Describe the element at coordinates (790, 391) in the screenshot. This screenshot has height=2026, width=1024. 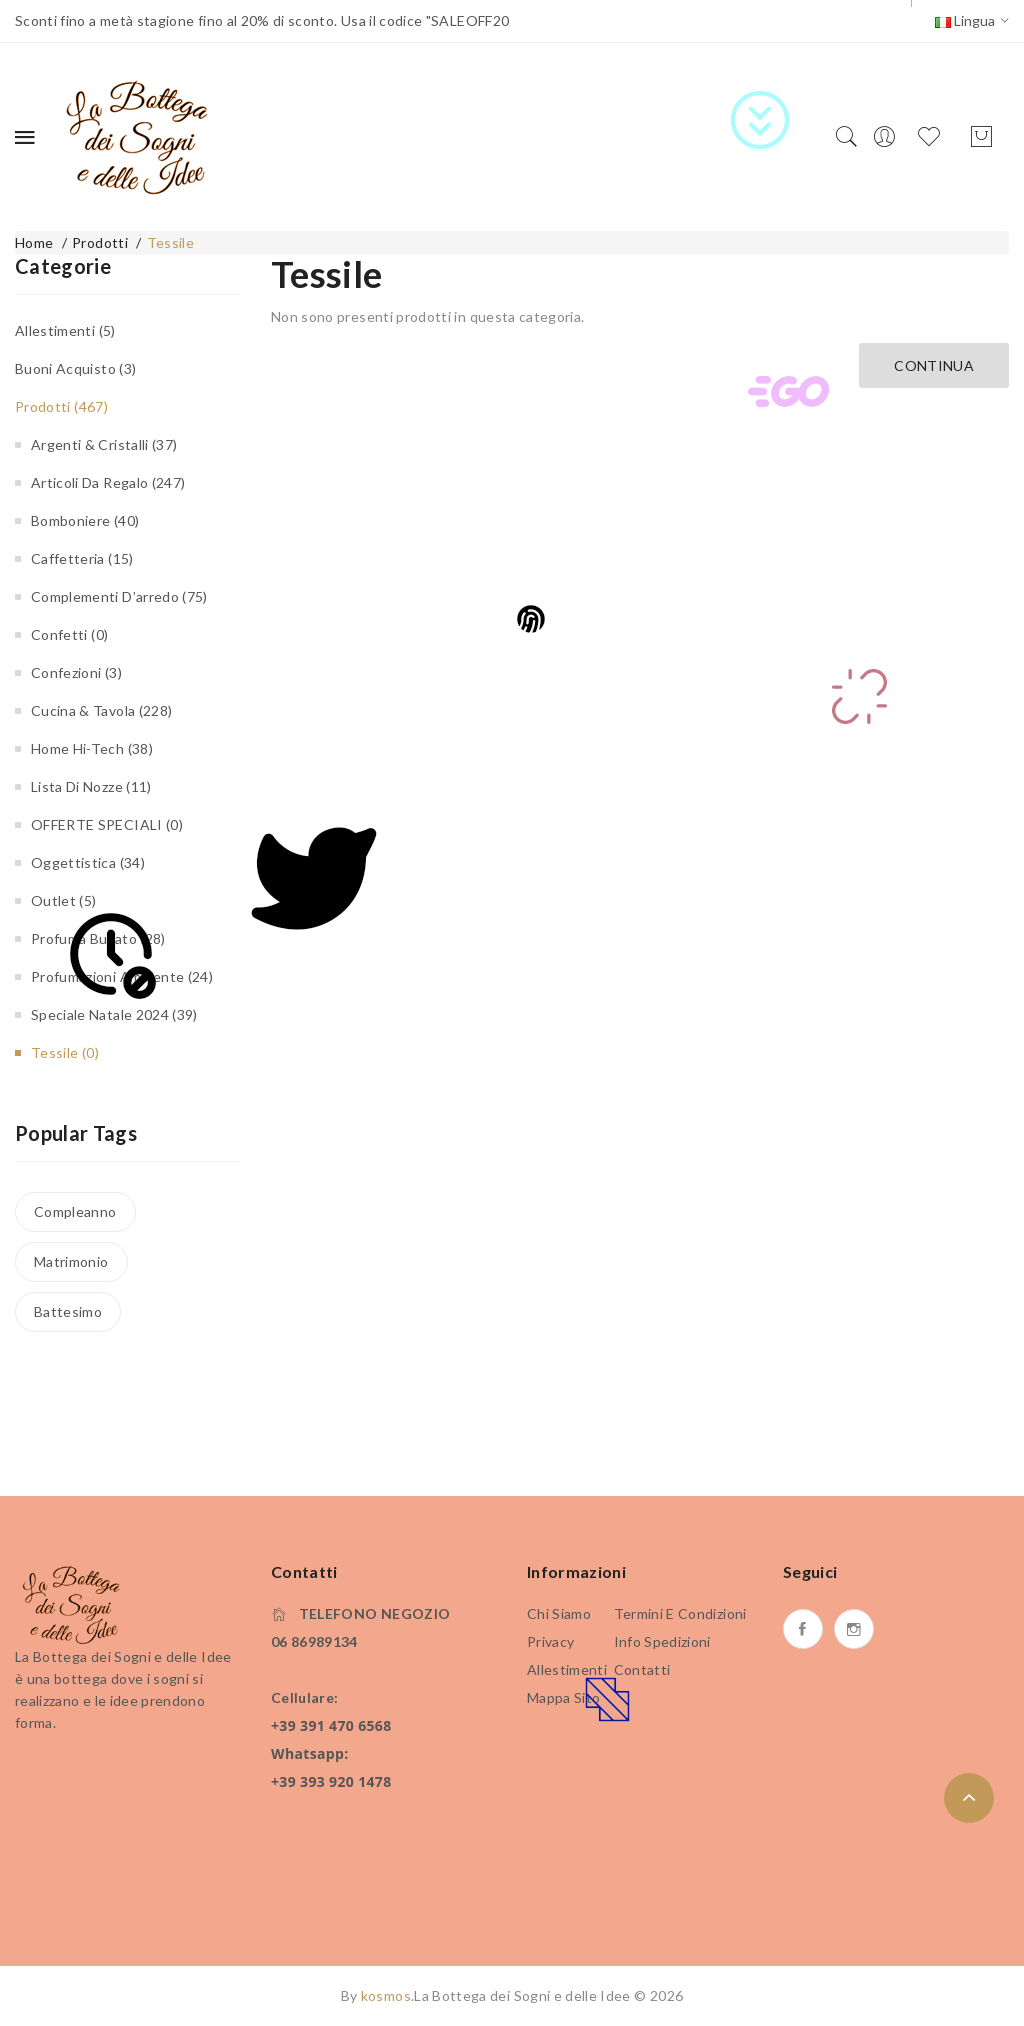
I see `go programming language logo` at that location.